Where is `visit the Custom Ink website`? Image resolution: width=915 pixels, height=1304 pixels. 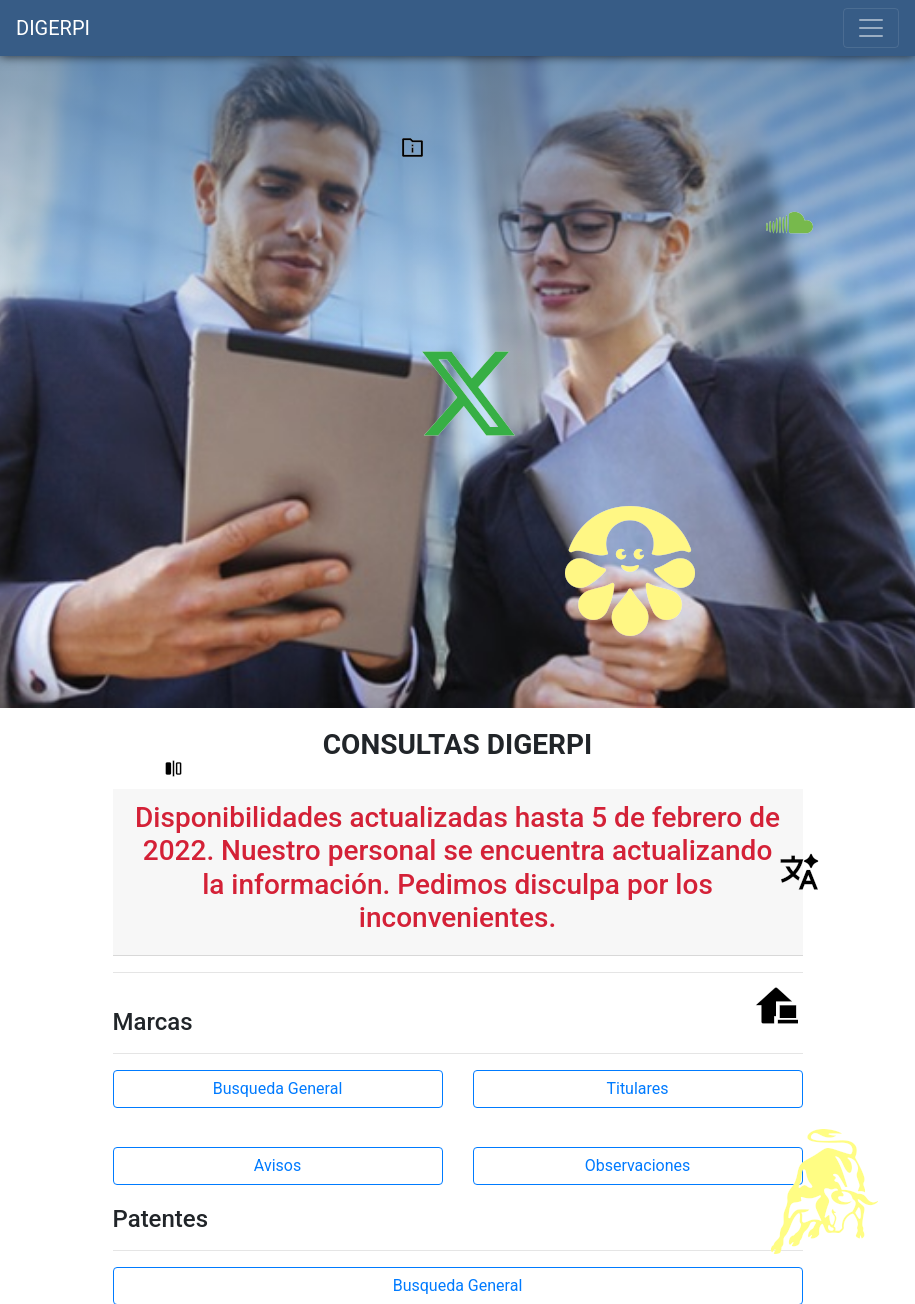 visit the Custom Ink website is located at coordinates (630, 571).